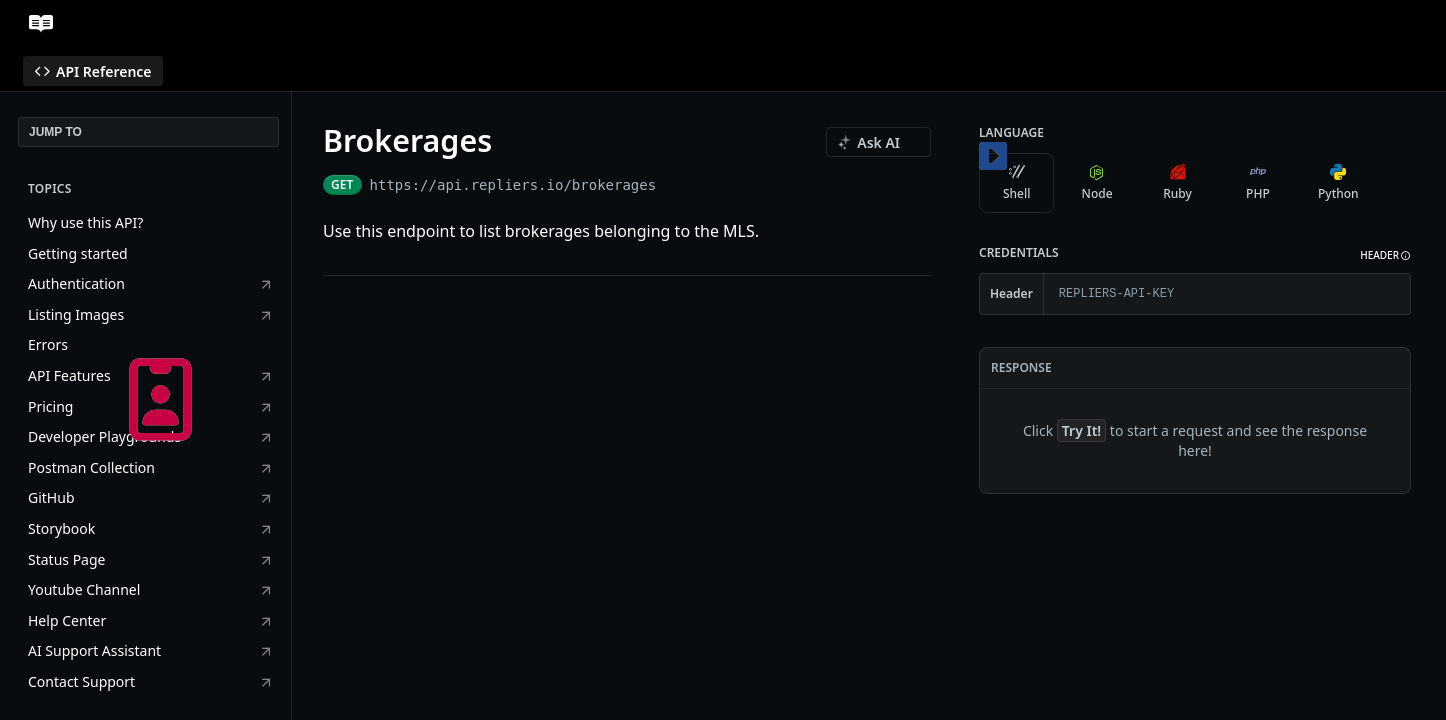 Image resolution: width=1446 pixels, height=720 pixels. Describe the element at coordinates (160, 399) in the screenshot. I see `view user profile or identification` at that location.